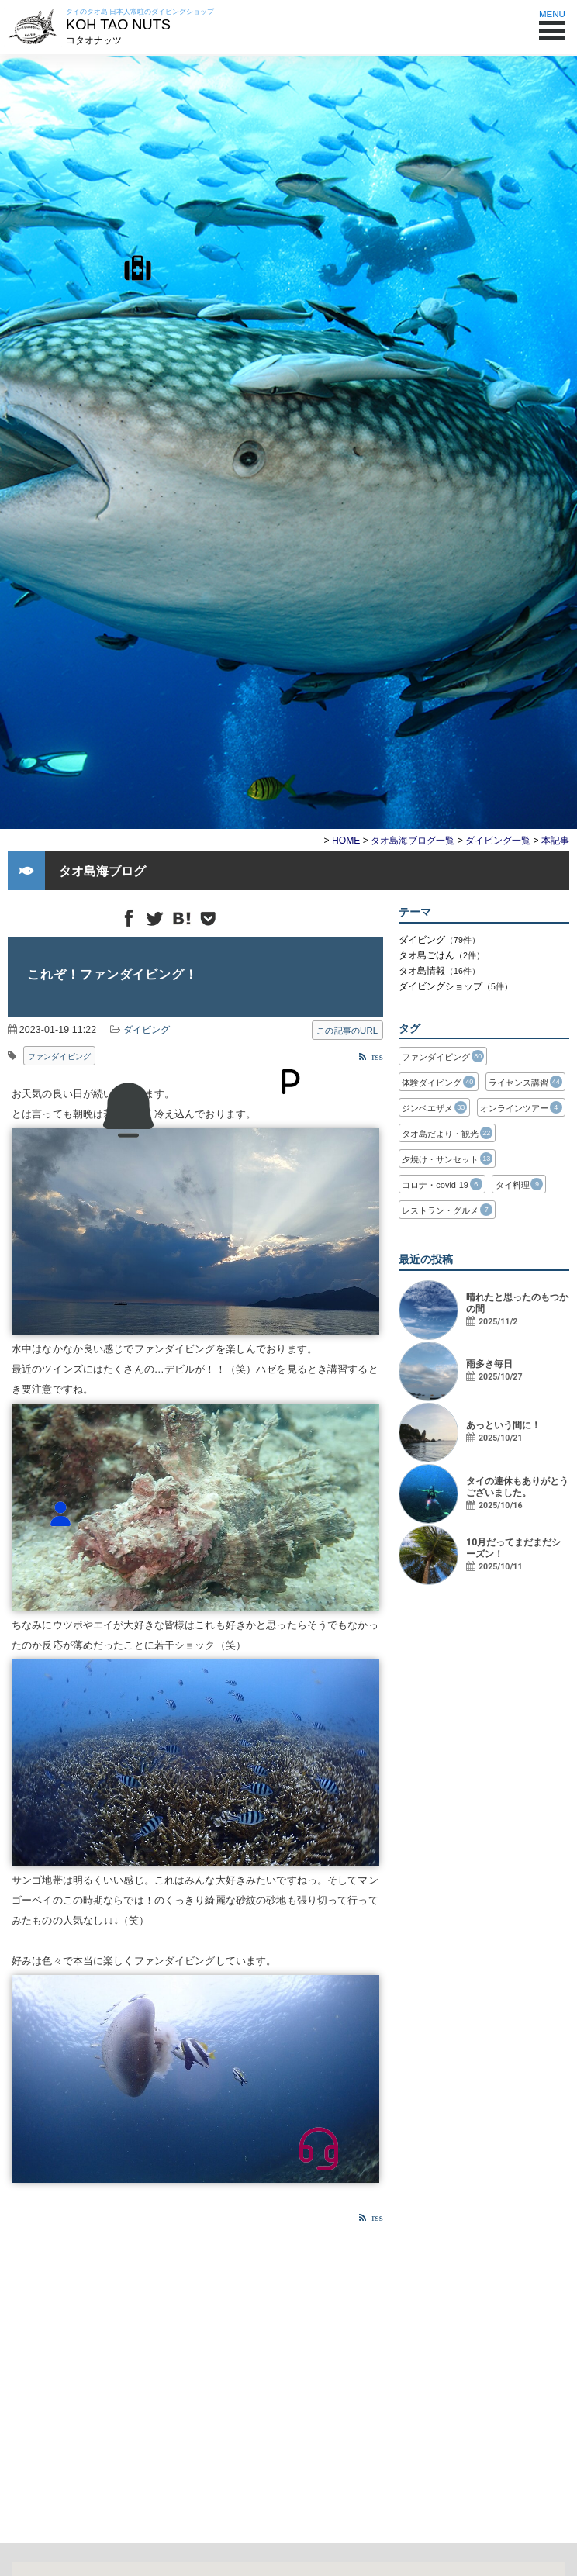 The image size is (577, 2576). Describe the element at coordinates (319, 2149) in the screenshot. I see `contact customer support` at that location.